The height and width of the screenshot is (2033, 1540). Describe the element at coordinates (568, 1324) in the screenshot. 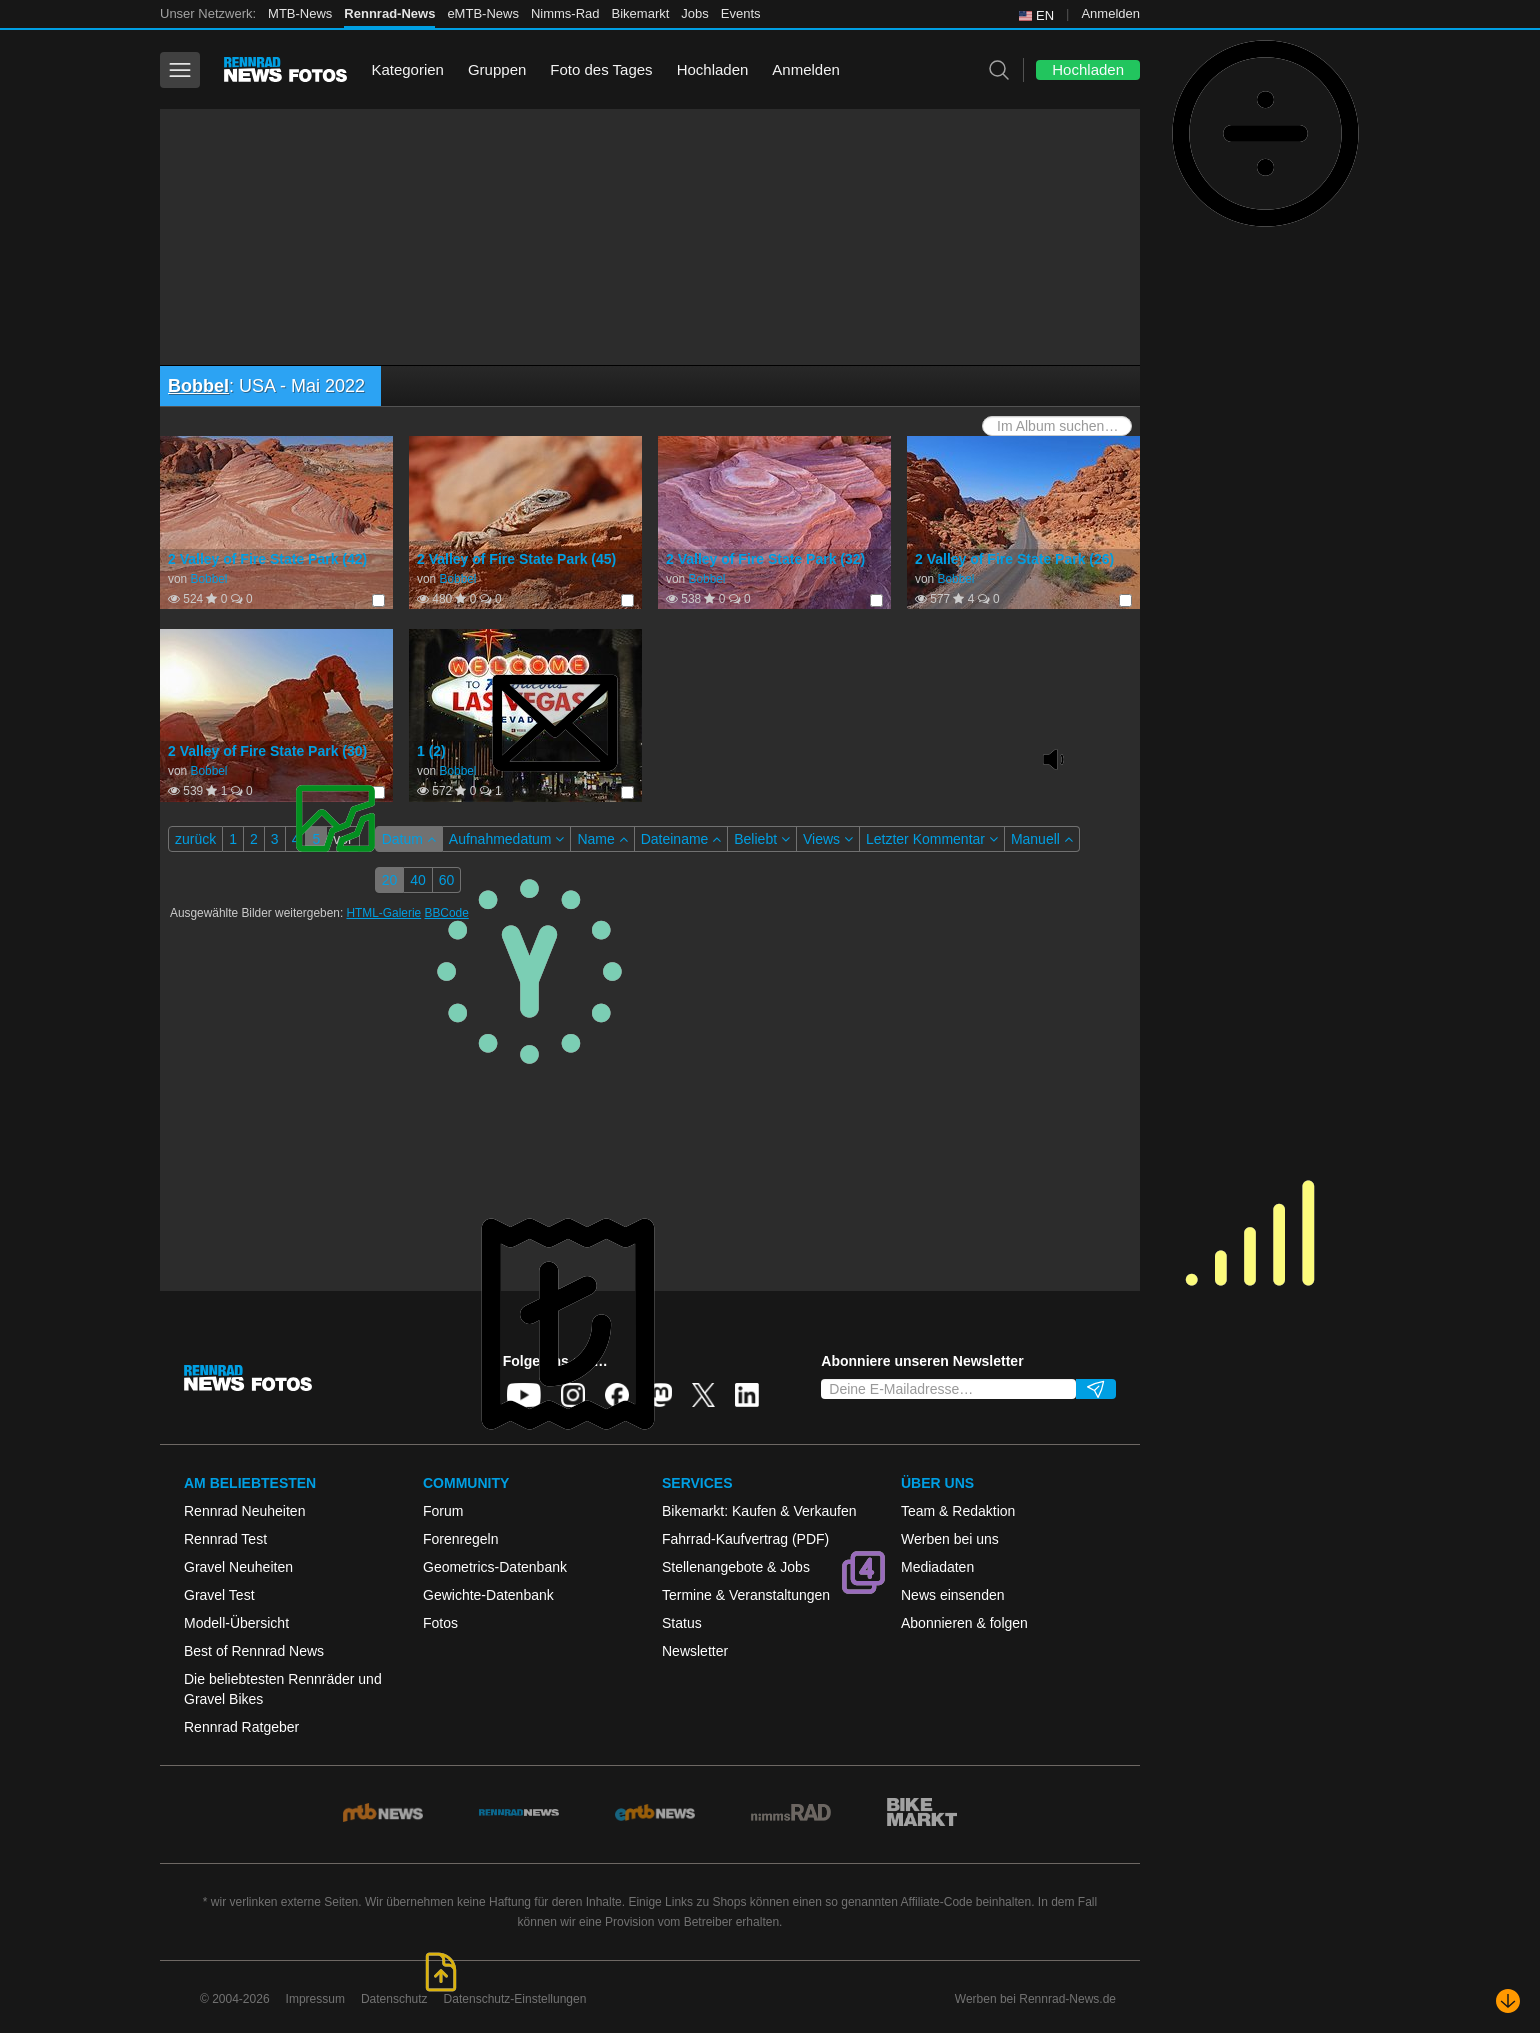

I see `view receipt or transaction in turkish lira` at that location.